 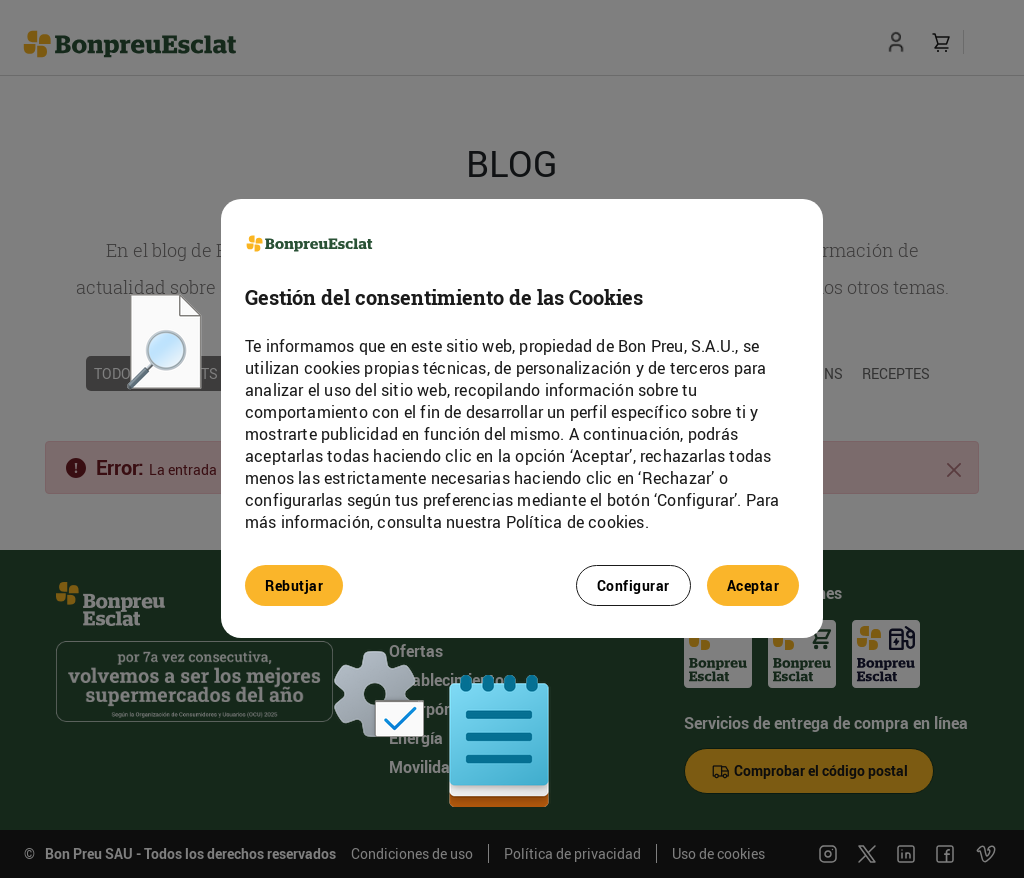 I want to click on access administrator tools and settings, so click(x=375, y=694).